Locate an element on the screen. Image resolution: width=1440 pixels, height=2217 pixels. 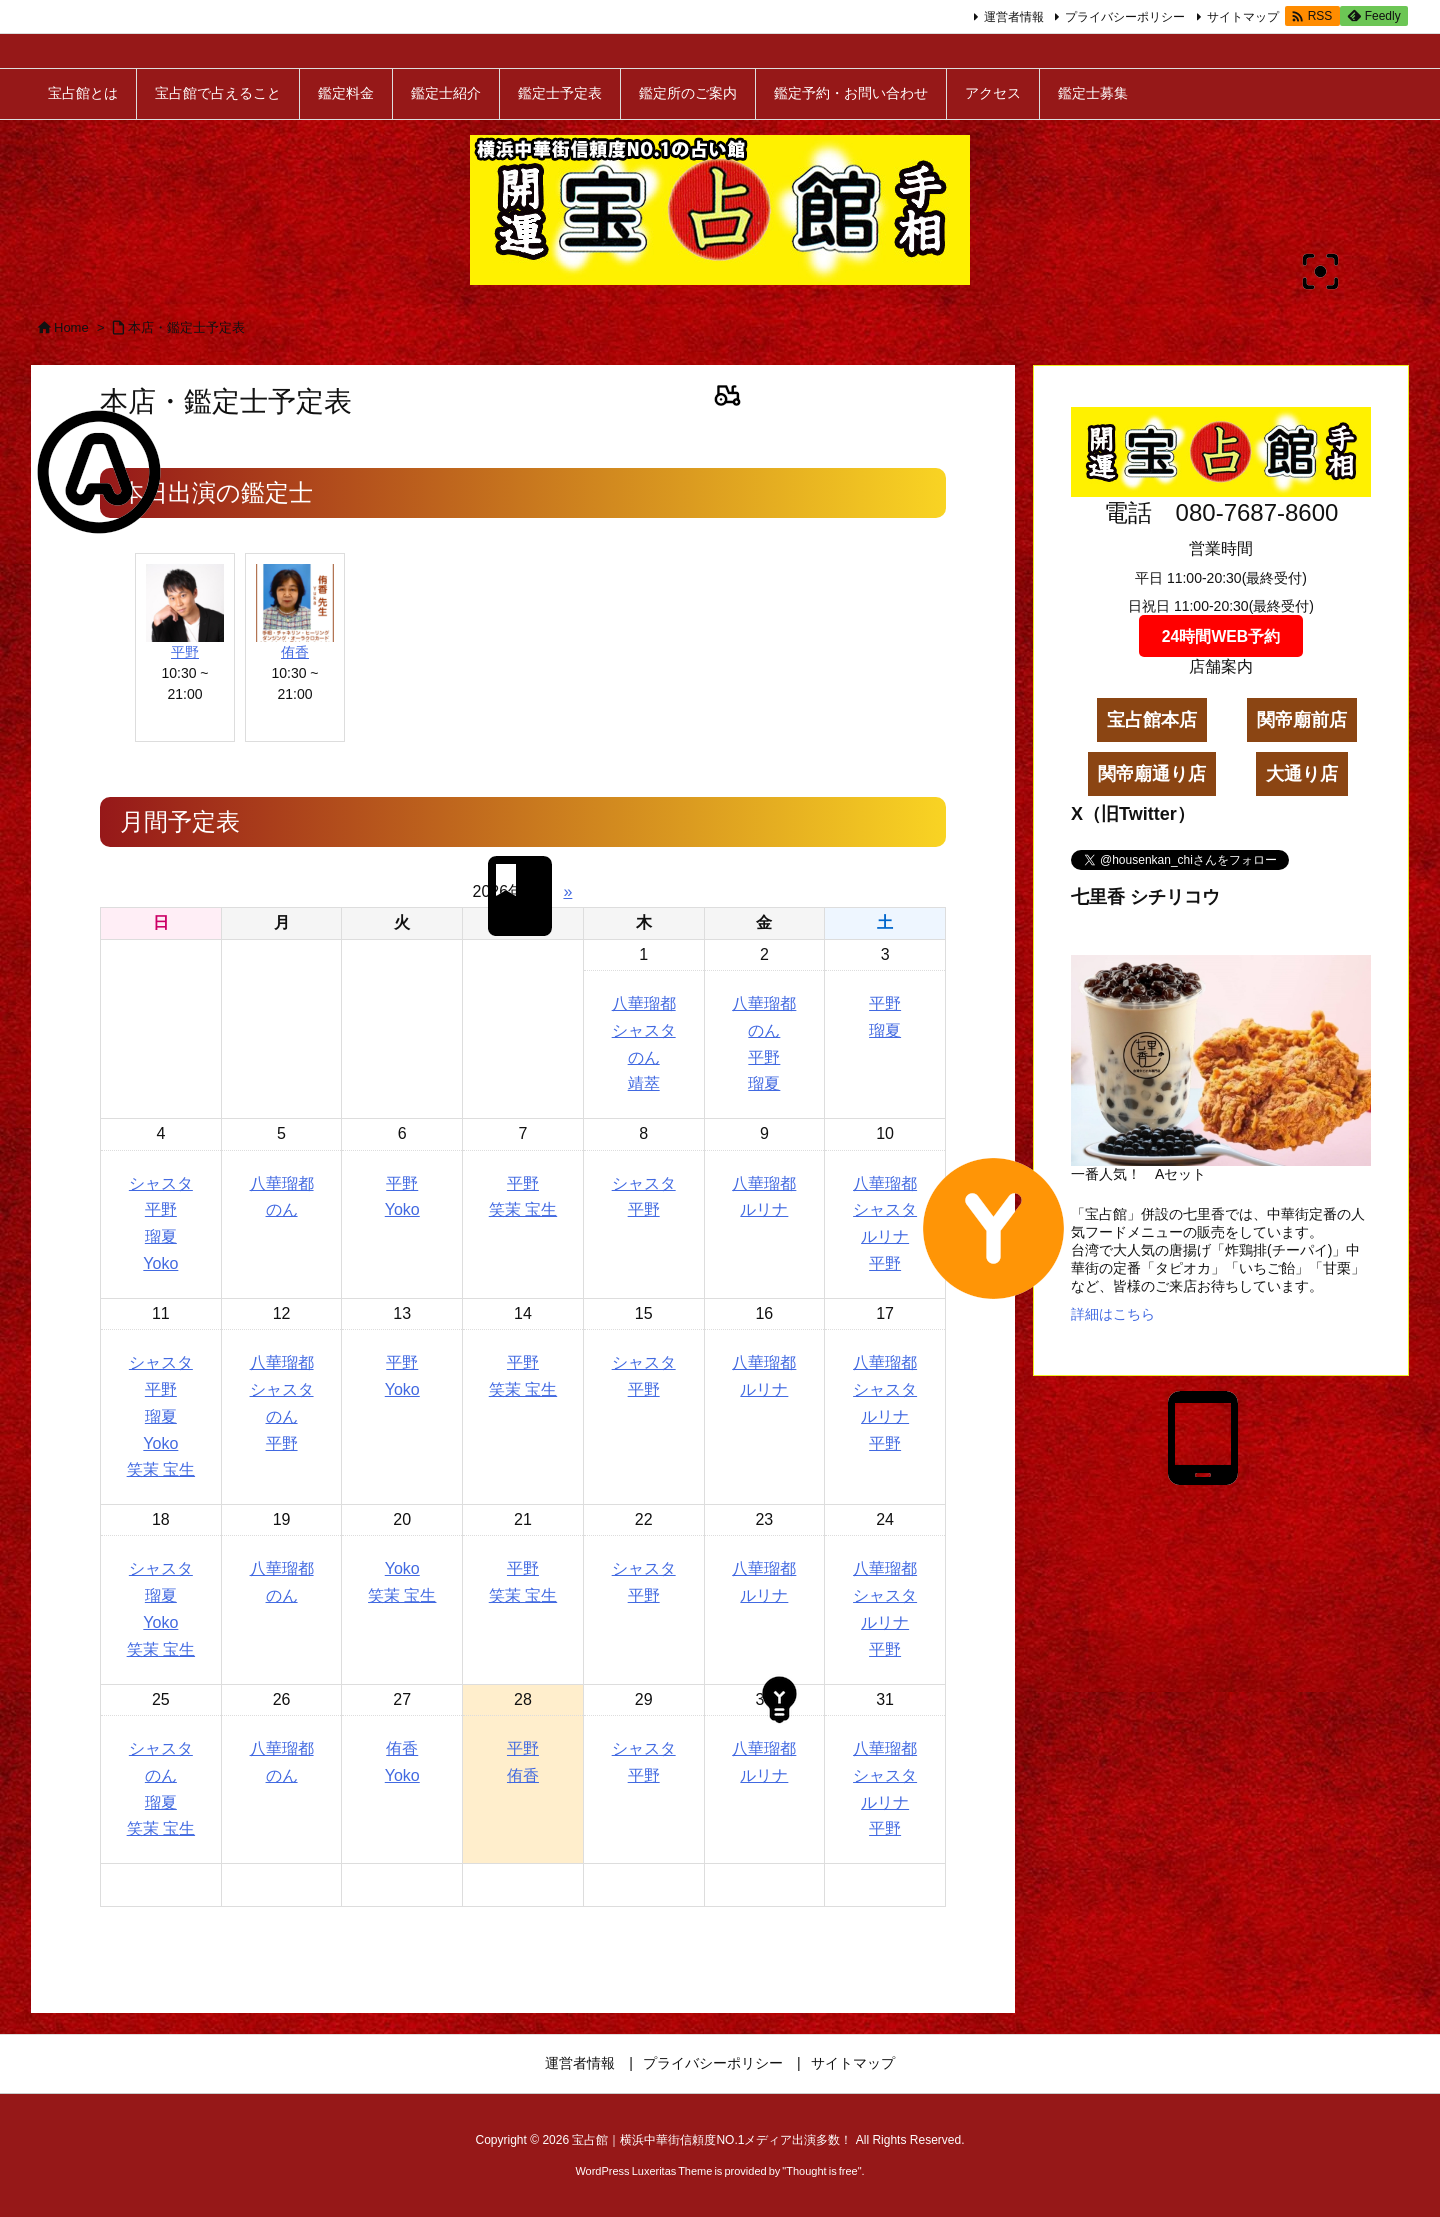
open reading or ebook library is located at coordinates (520, 896).